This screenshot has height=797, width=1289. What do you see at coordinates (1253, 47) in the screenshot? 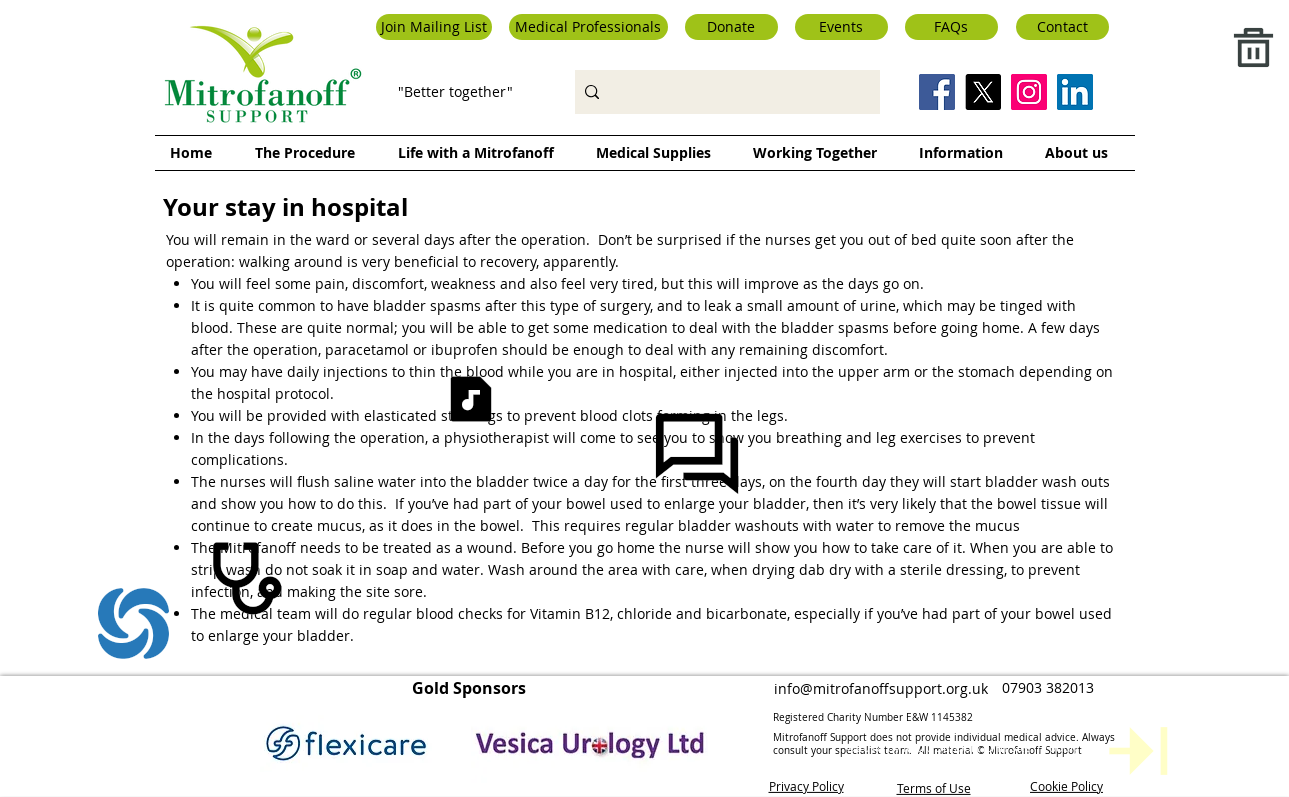
I see `delete selected item` at bounding box center [1253, 47].